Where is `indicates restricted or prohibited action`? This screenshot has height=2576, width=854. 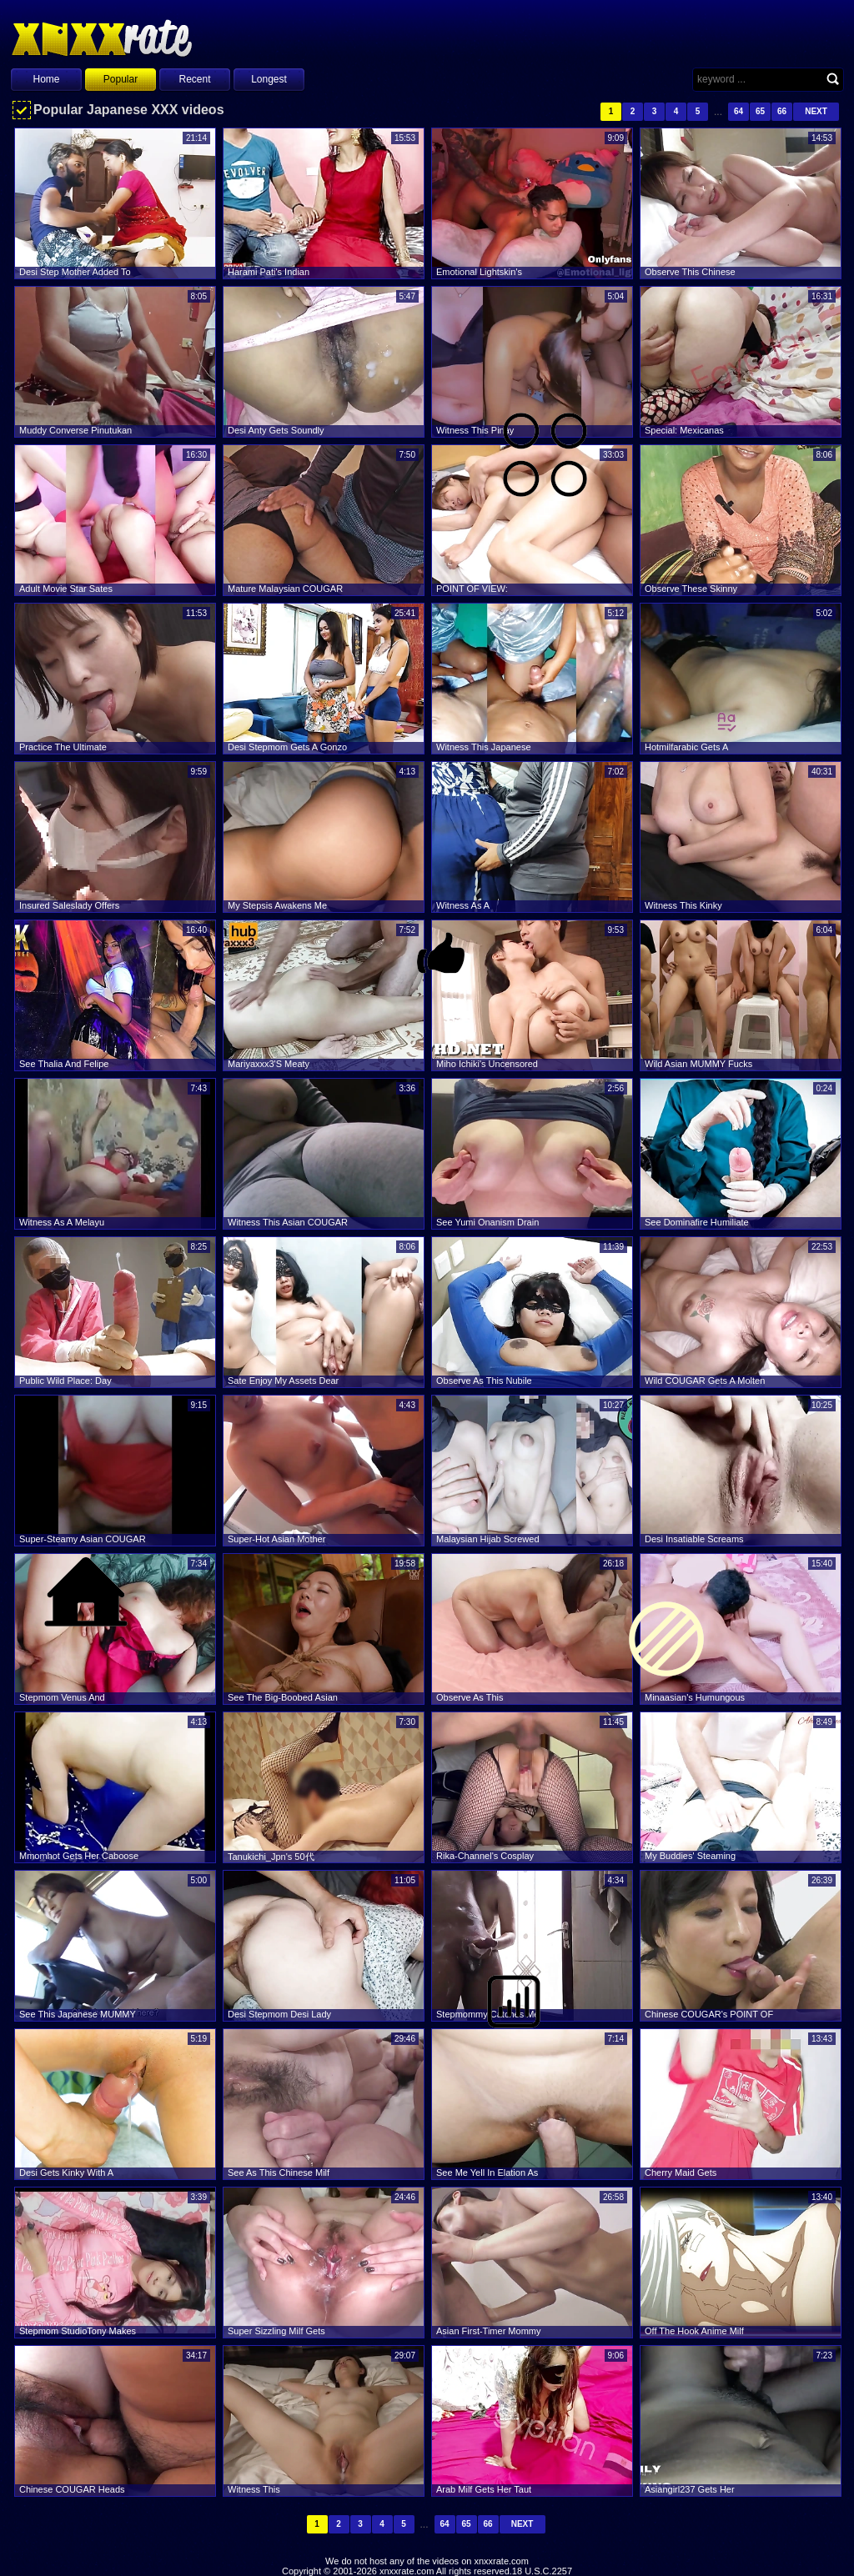
indicates restricted or prohibited action is located at coordinates (666, 1639).